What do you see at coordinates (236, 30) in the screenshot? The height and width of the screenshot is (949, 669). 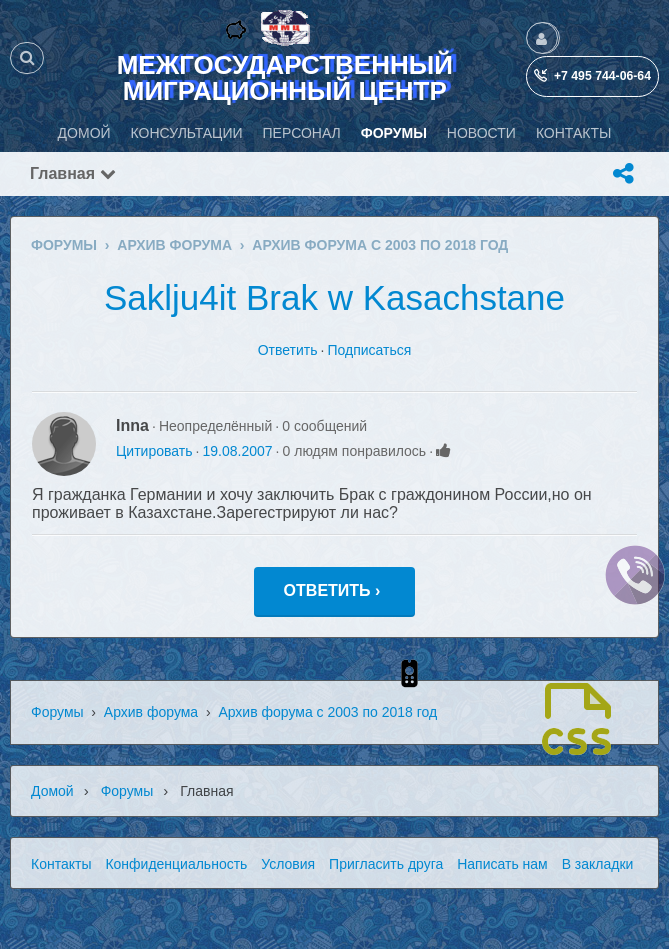 I see `access savings or piggy bank feature` at bounding box center [236, 30].